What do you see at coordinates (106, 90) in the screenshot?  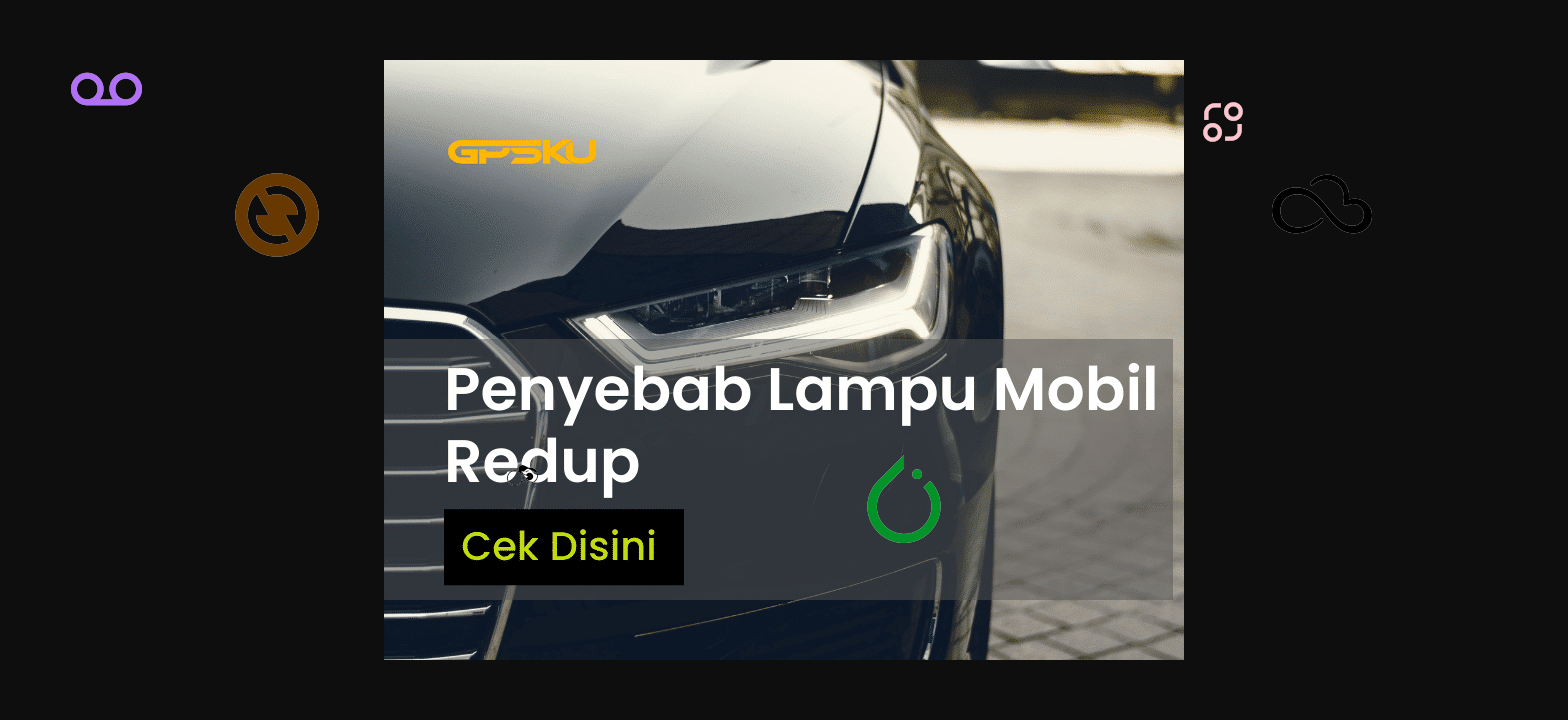 I see `access voicemail messages` at bounding box center [106, 90].